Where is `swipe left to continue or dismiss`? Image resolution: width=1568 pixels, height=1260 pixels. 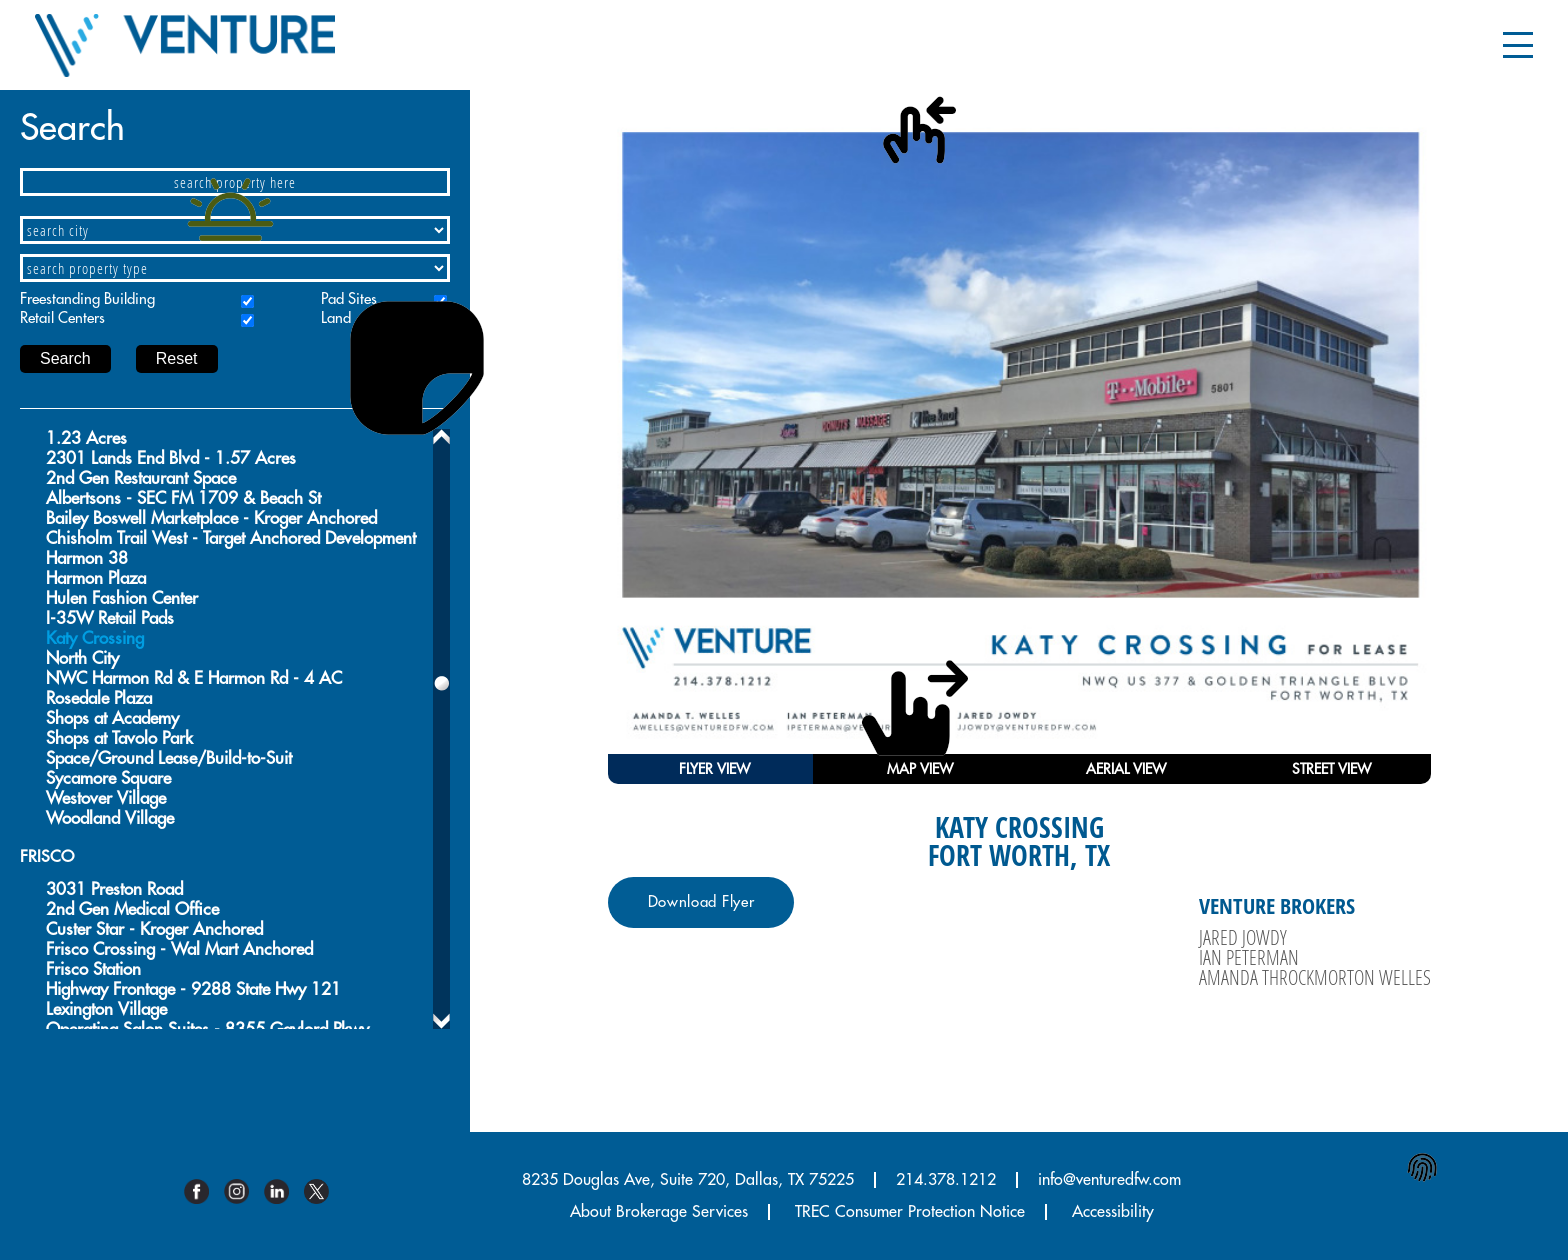 swipe left to continue or dismiss is located at coordinates (916, 132).